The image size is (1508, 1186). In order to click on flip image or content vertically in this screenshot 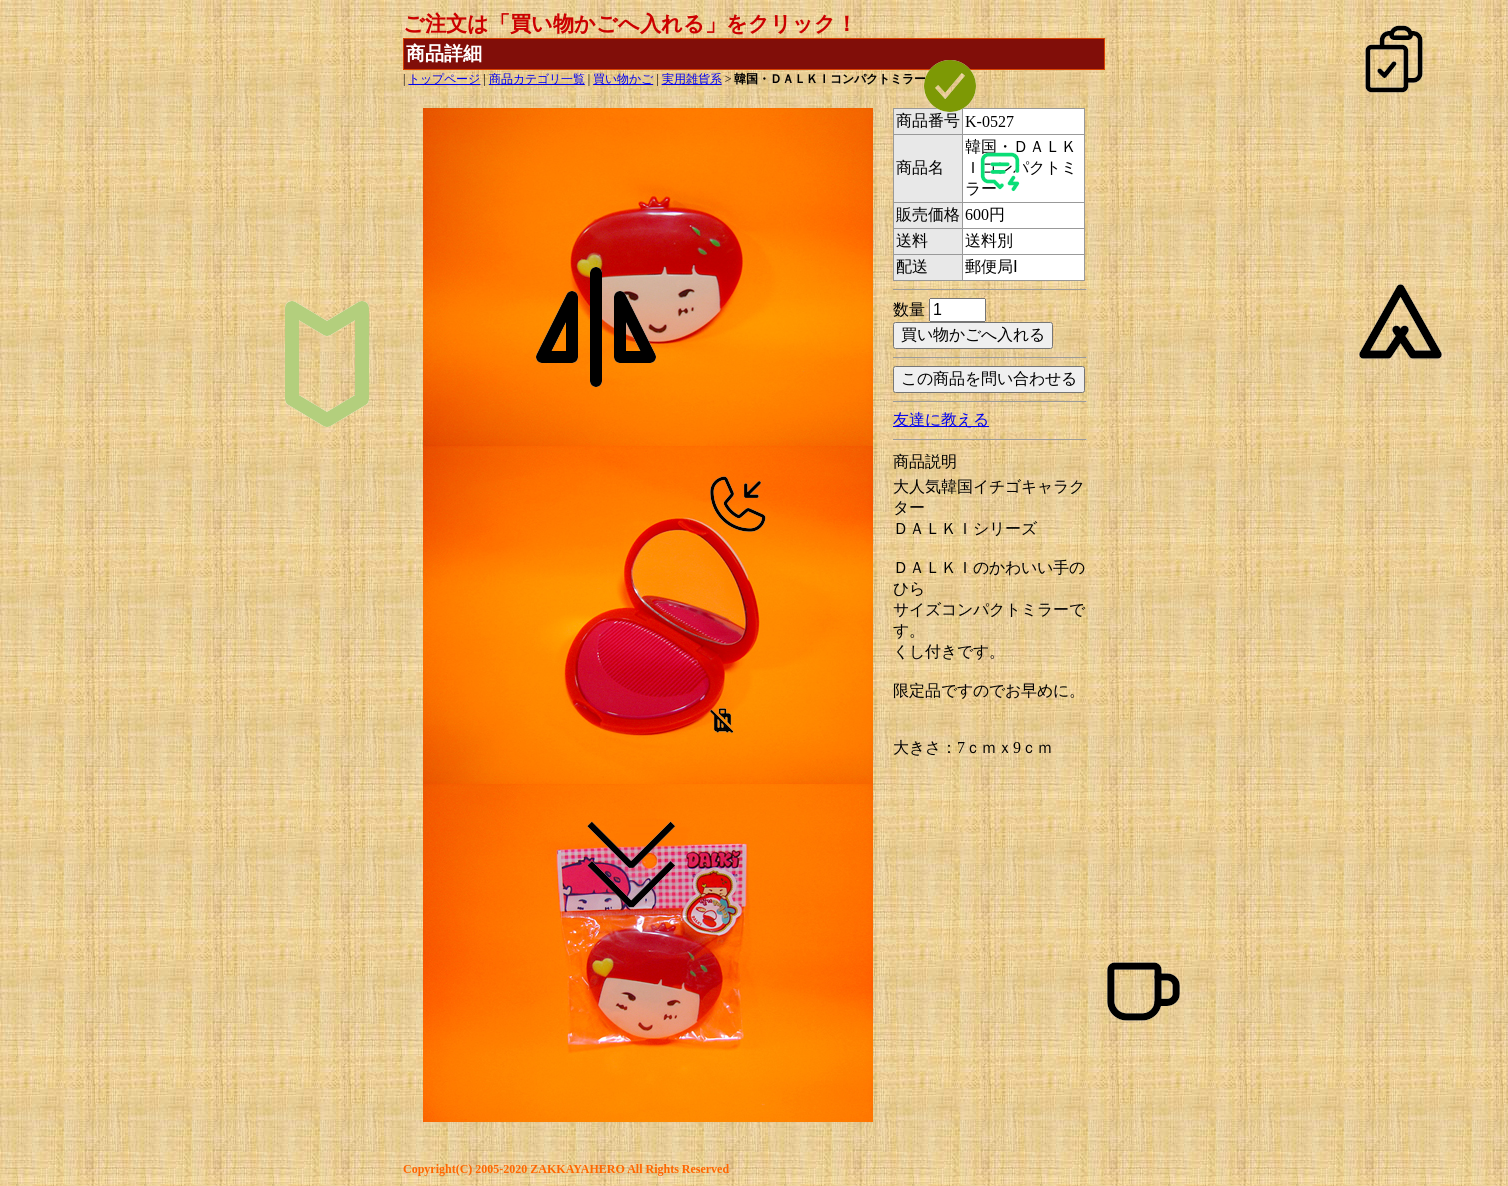, I will do `click(596, 327)`.